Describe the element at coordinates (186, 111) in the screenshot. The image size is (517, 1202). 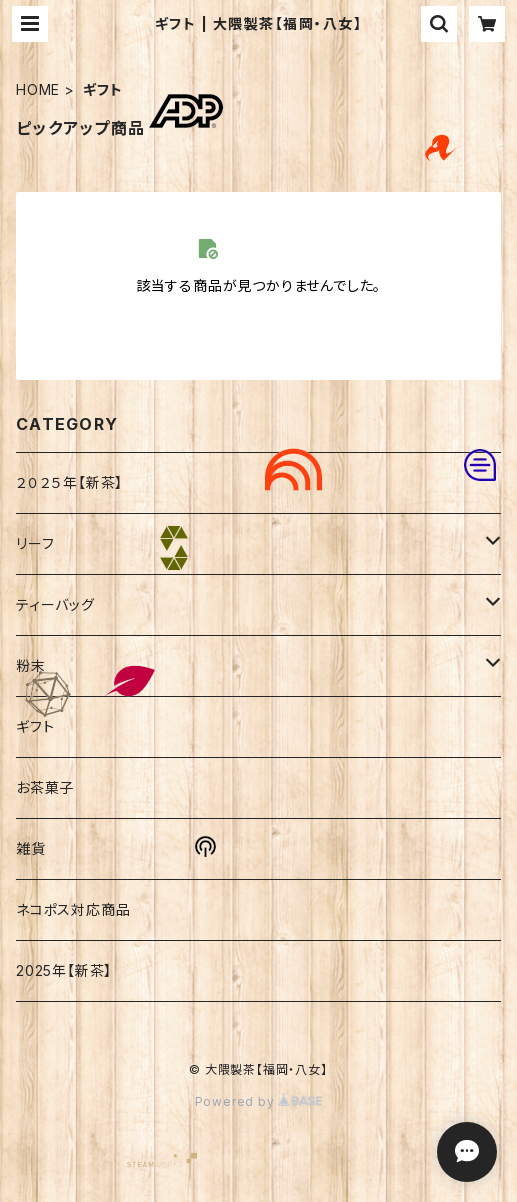
I see `access ADP payroll and HR services` at that location.